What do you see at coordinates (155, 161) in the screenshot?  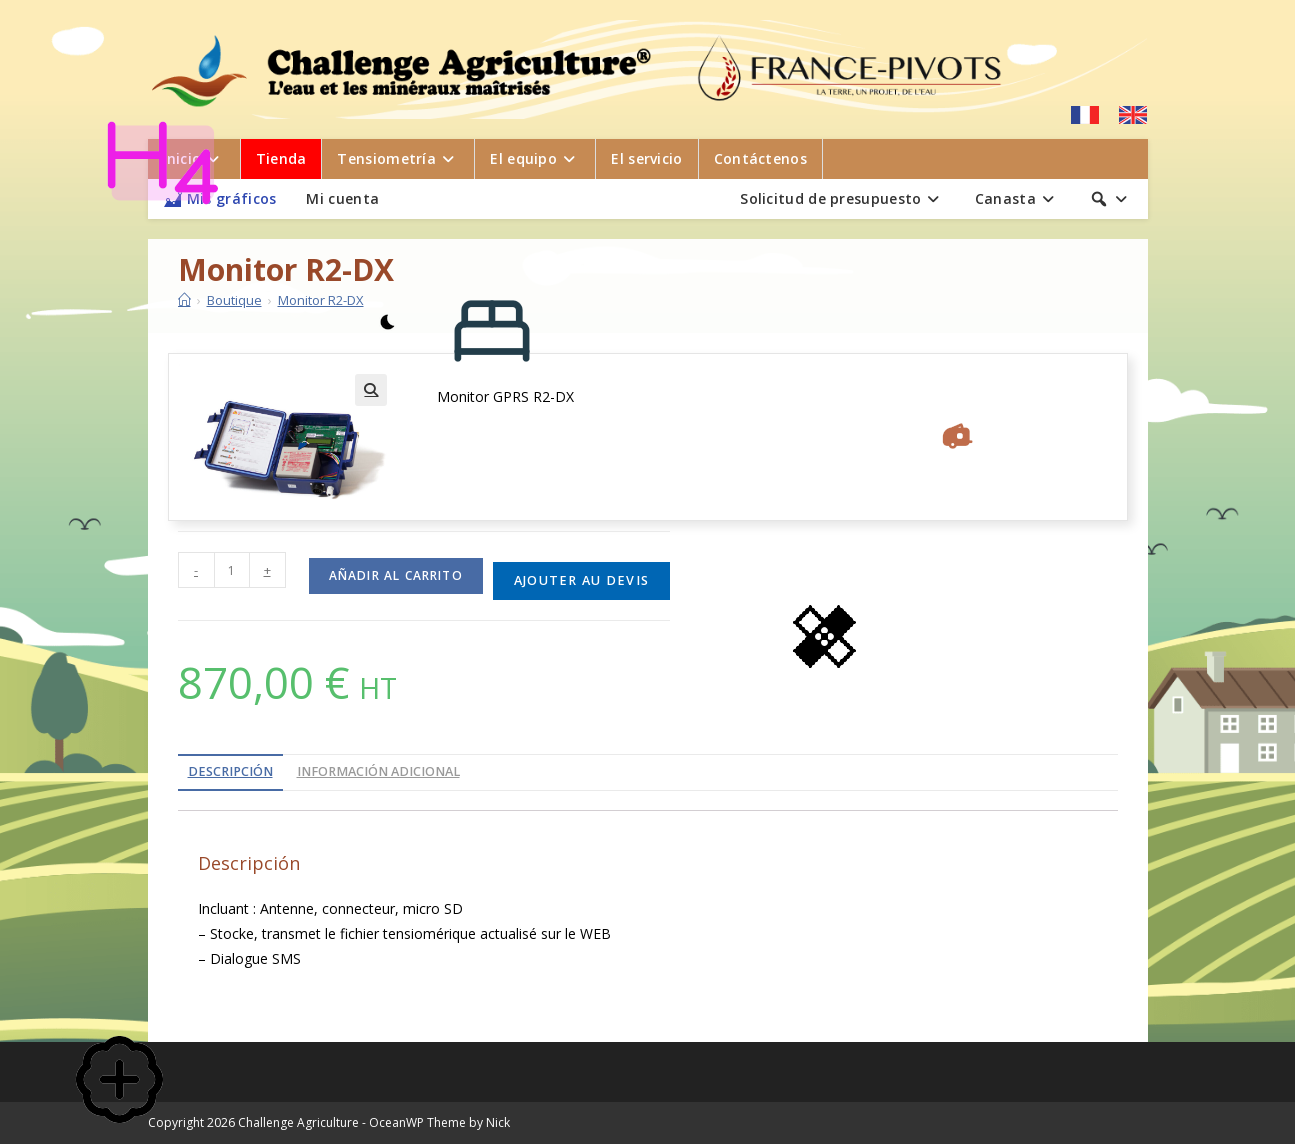 I see `format text as heading level 4` at bounding box center [155, 161].